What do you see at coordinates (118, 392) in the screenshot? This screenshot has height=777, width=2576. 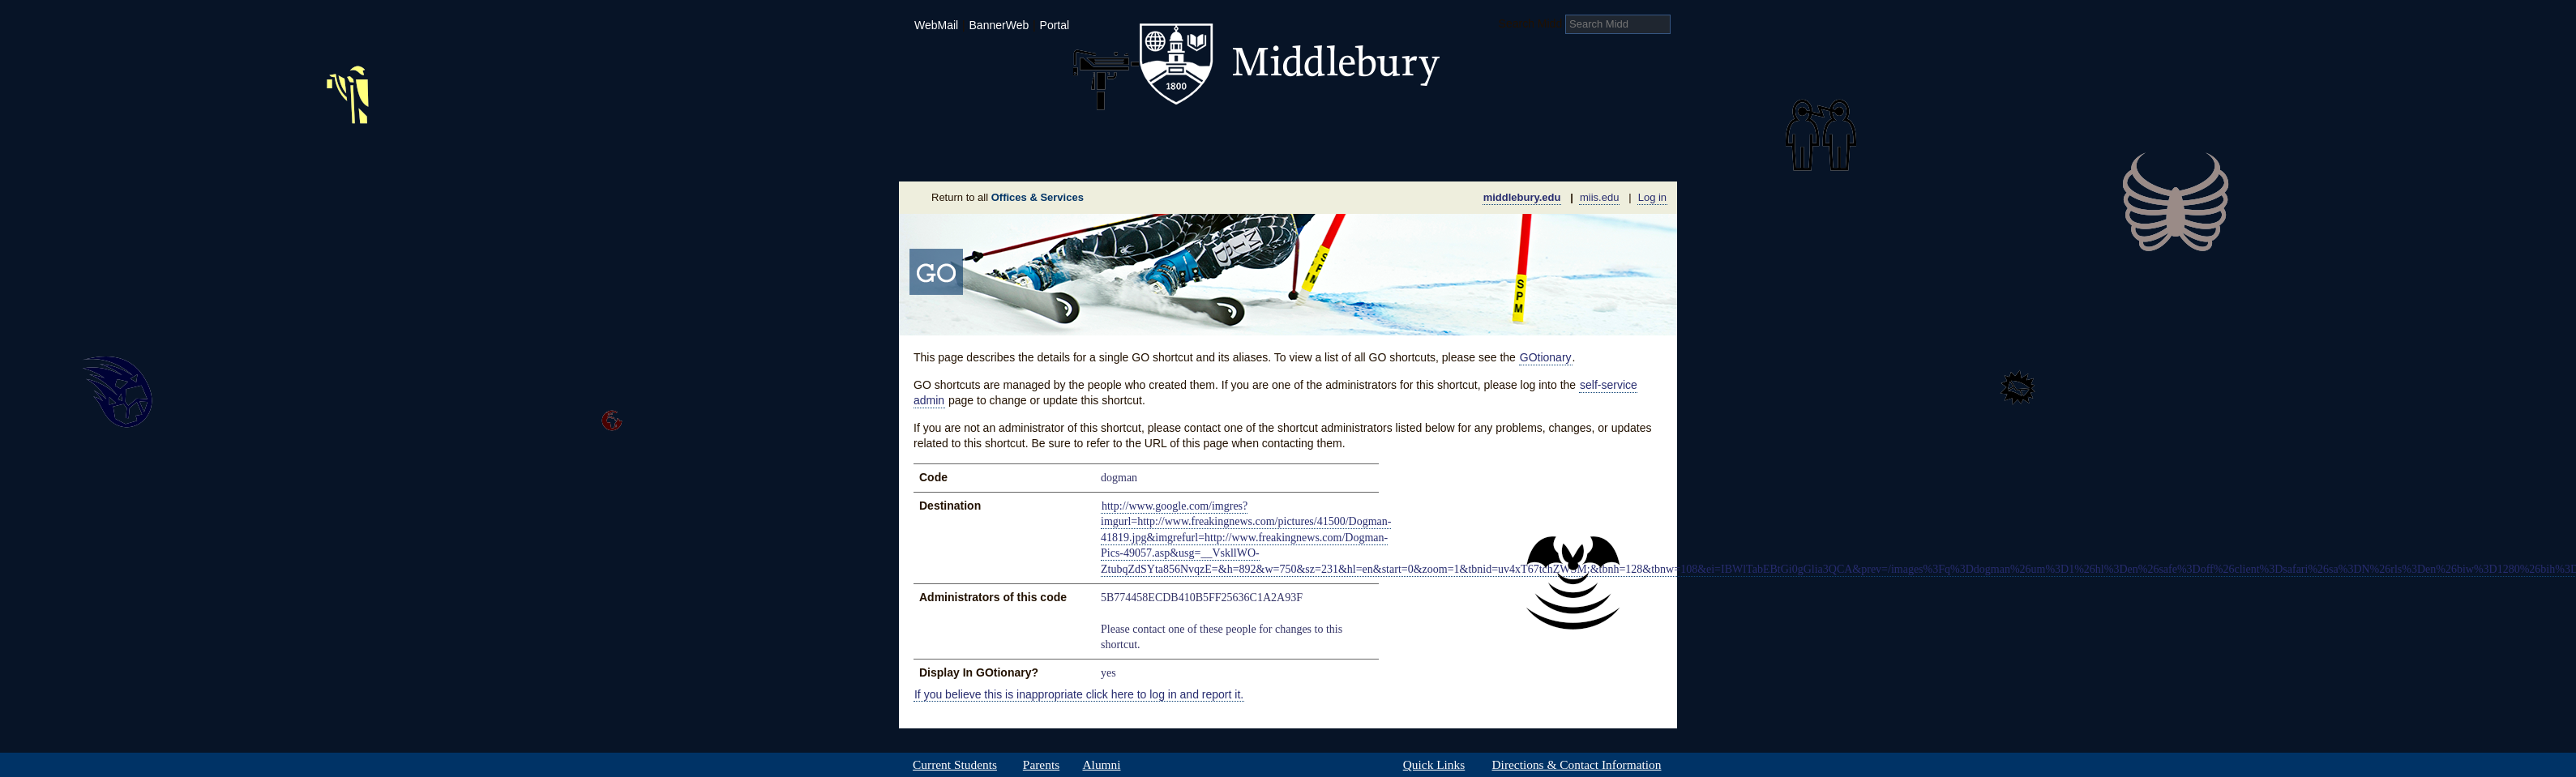 I see `throw charcoal or debris item` at bounding box center [118, 392].